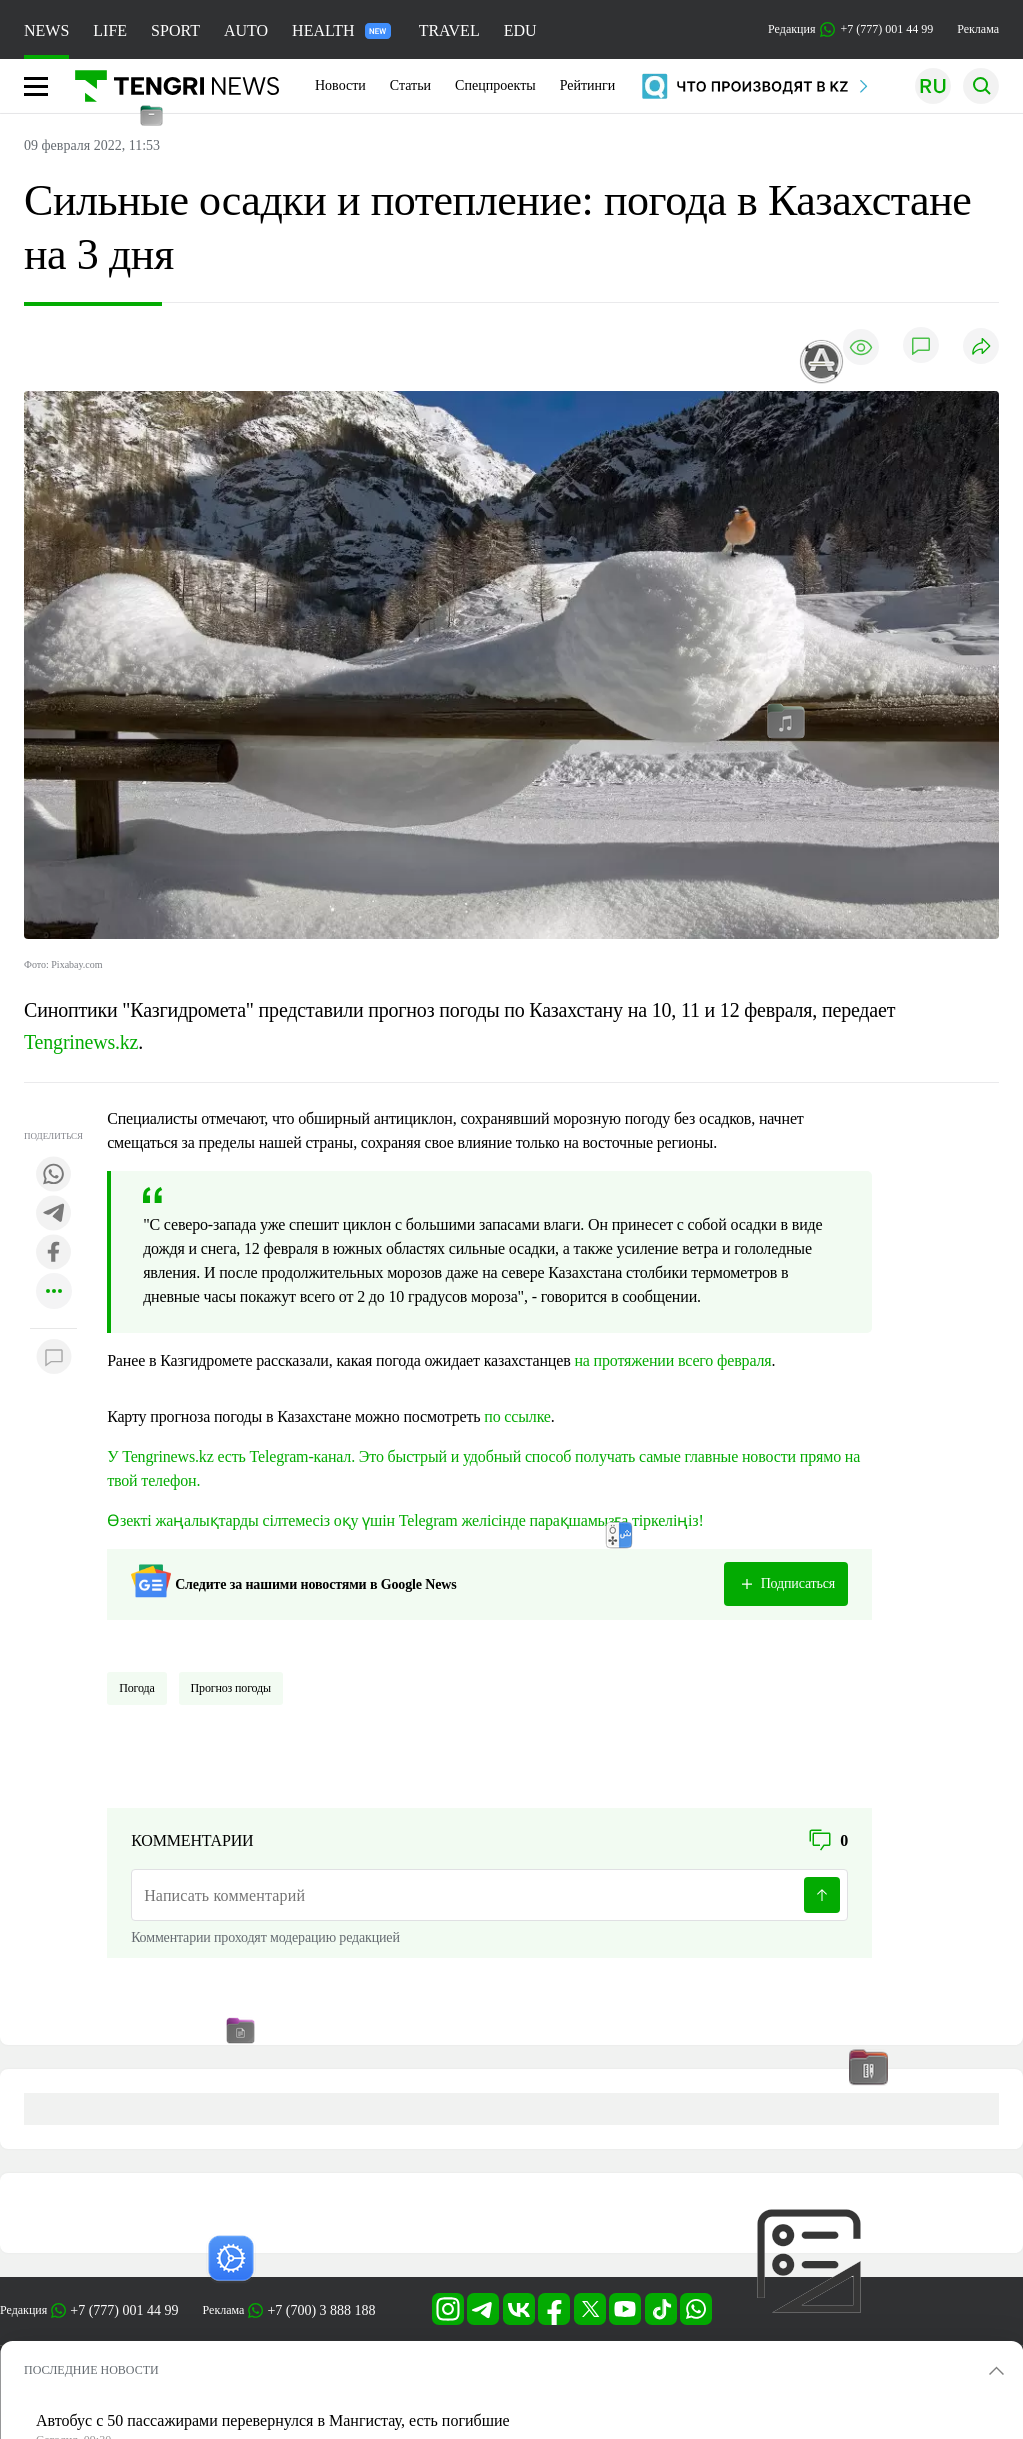 The width and height of the screenshot is (1023, 2439). I want to click on access your templates folder, so click(868, 2066).